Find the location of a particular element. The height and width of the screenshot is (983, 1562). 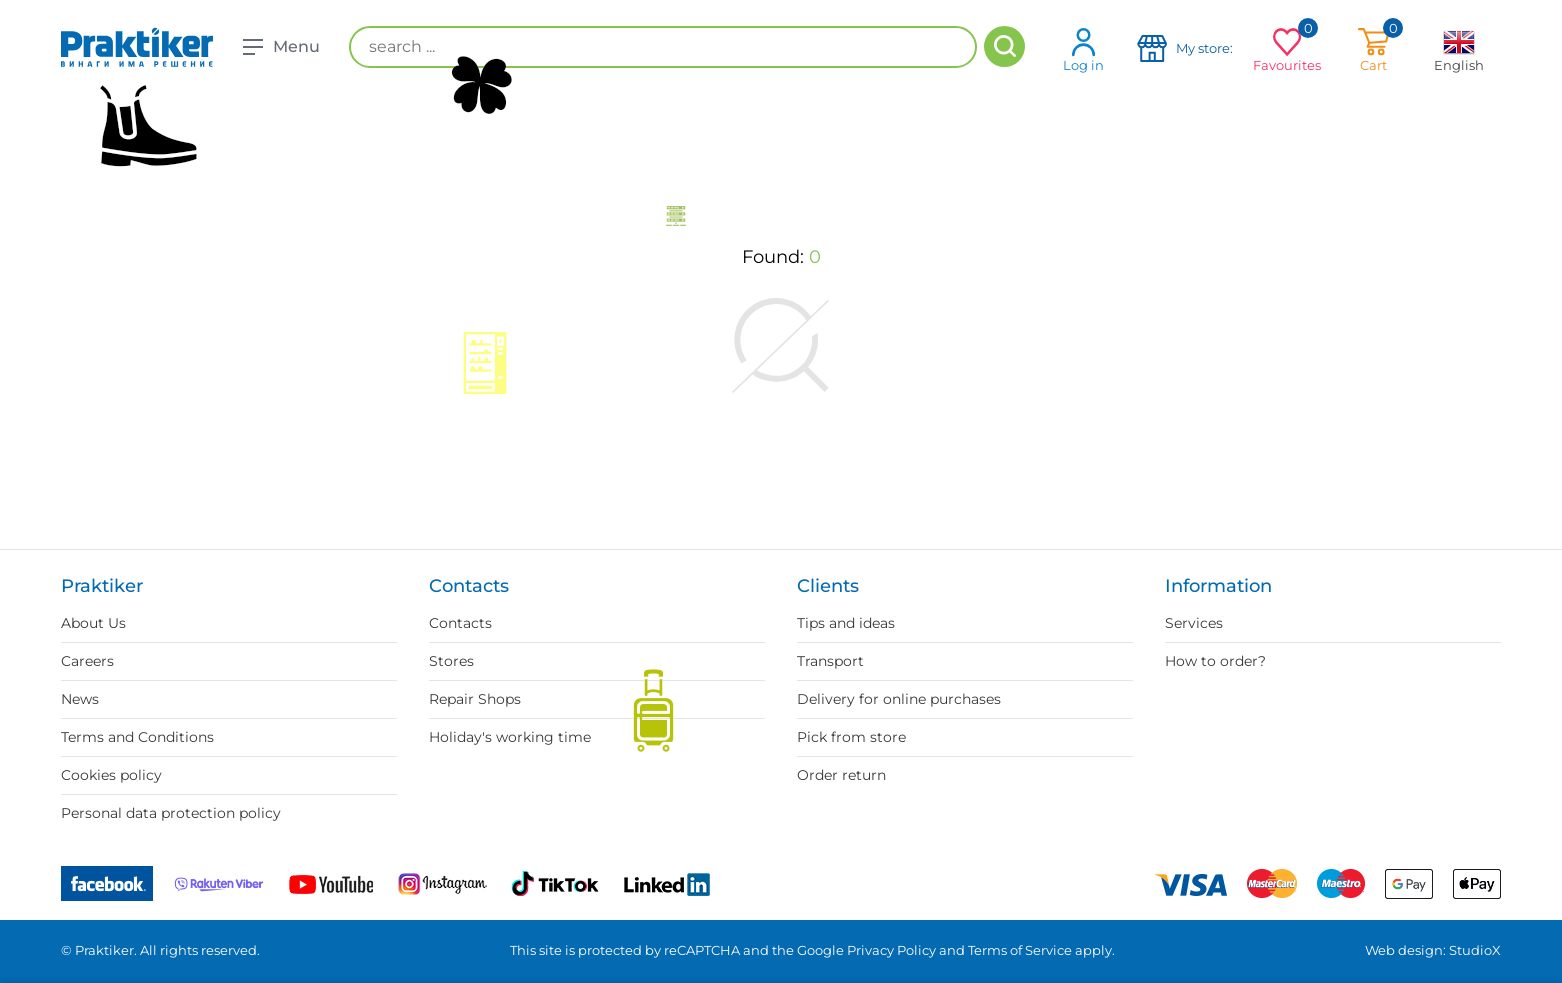

browse footwear or boot options is located at coordinates (147, 120).